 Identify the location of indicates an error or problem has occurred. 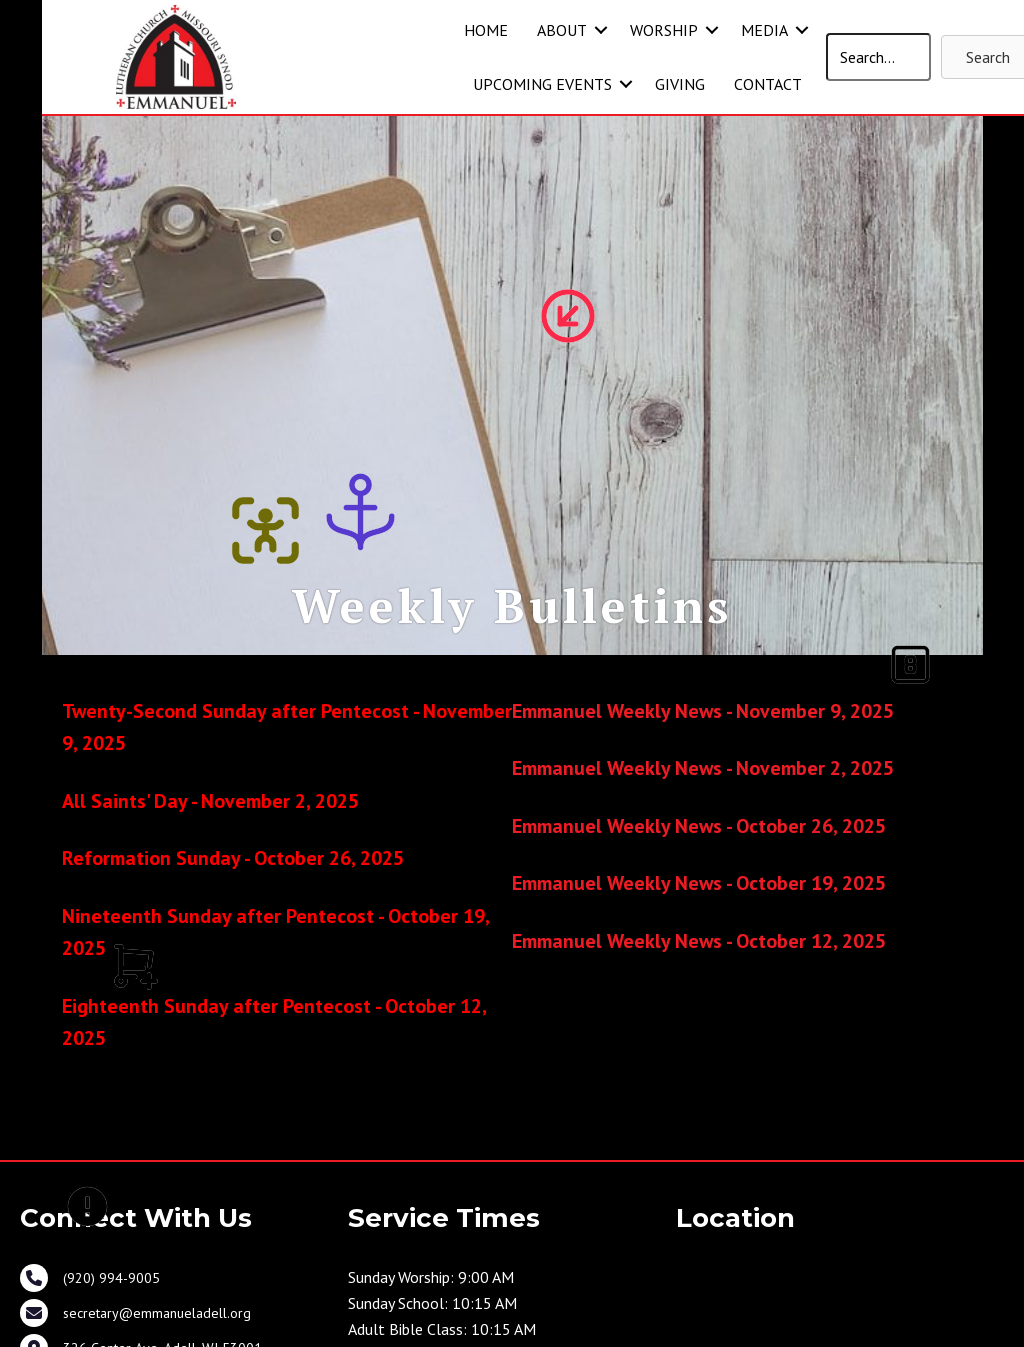
(87, 1206).